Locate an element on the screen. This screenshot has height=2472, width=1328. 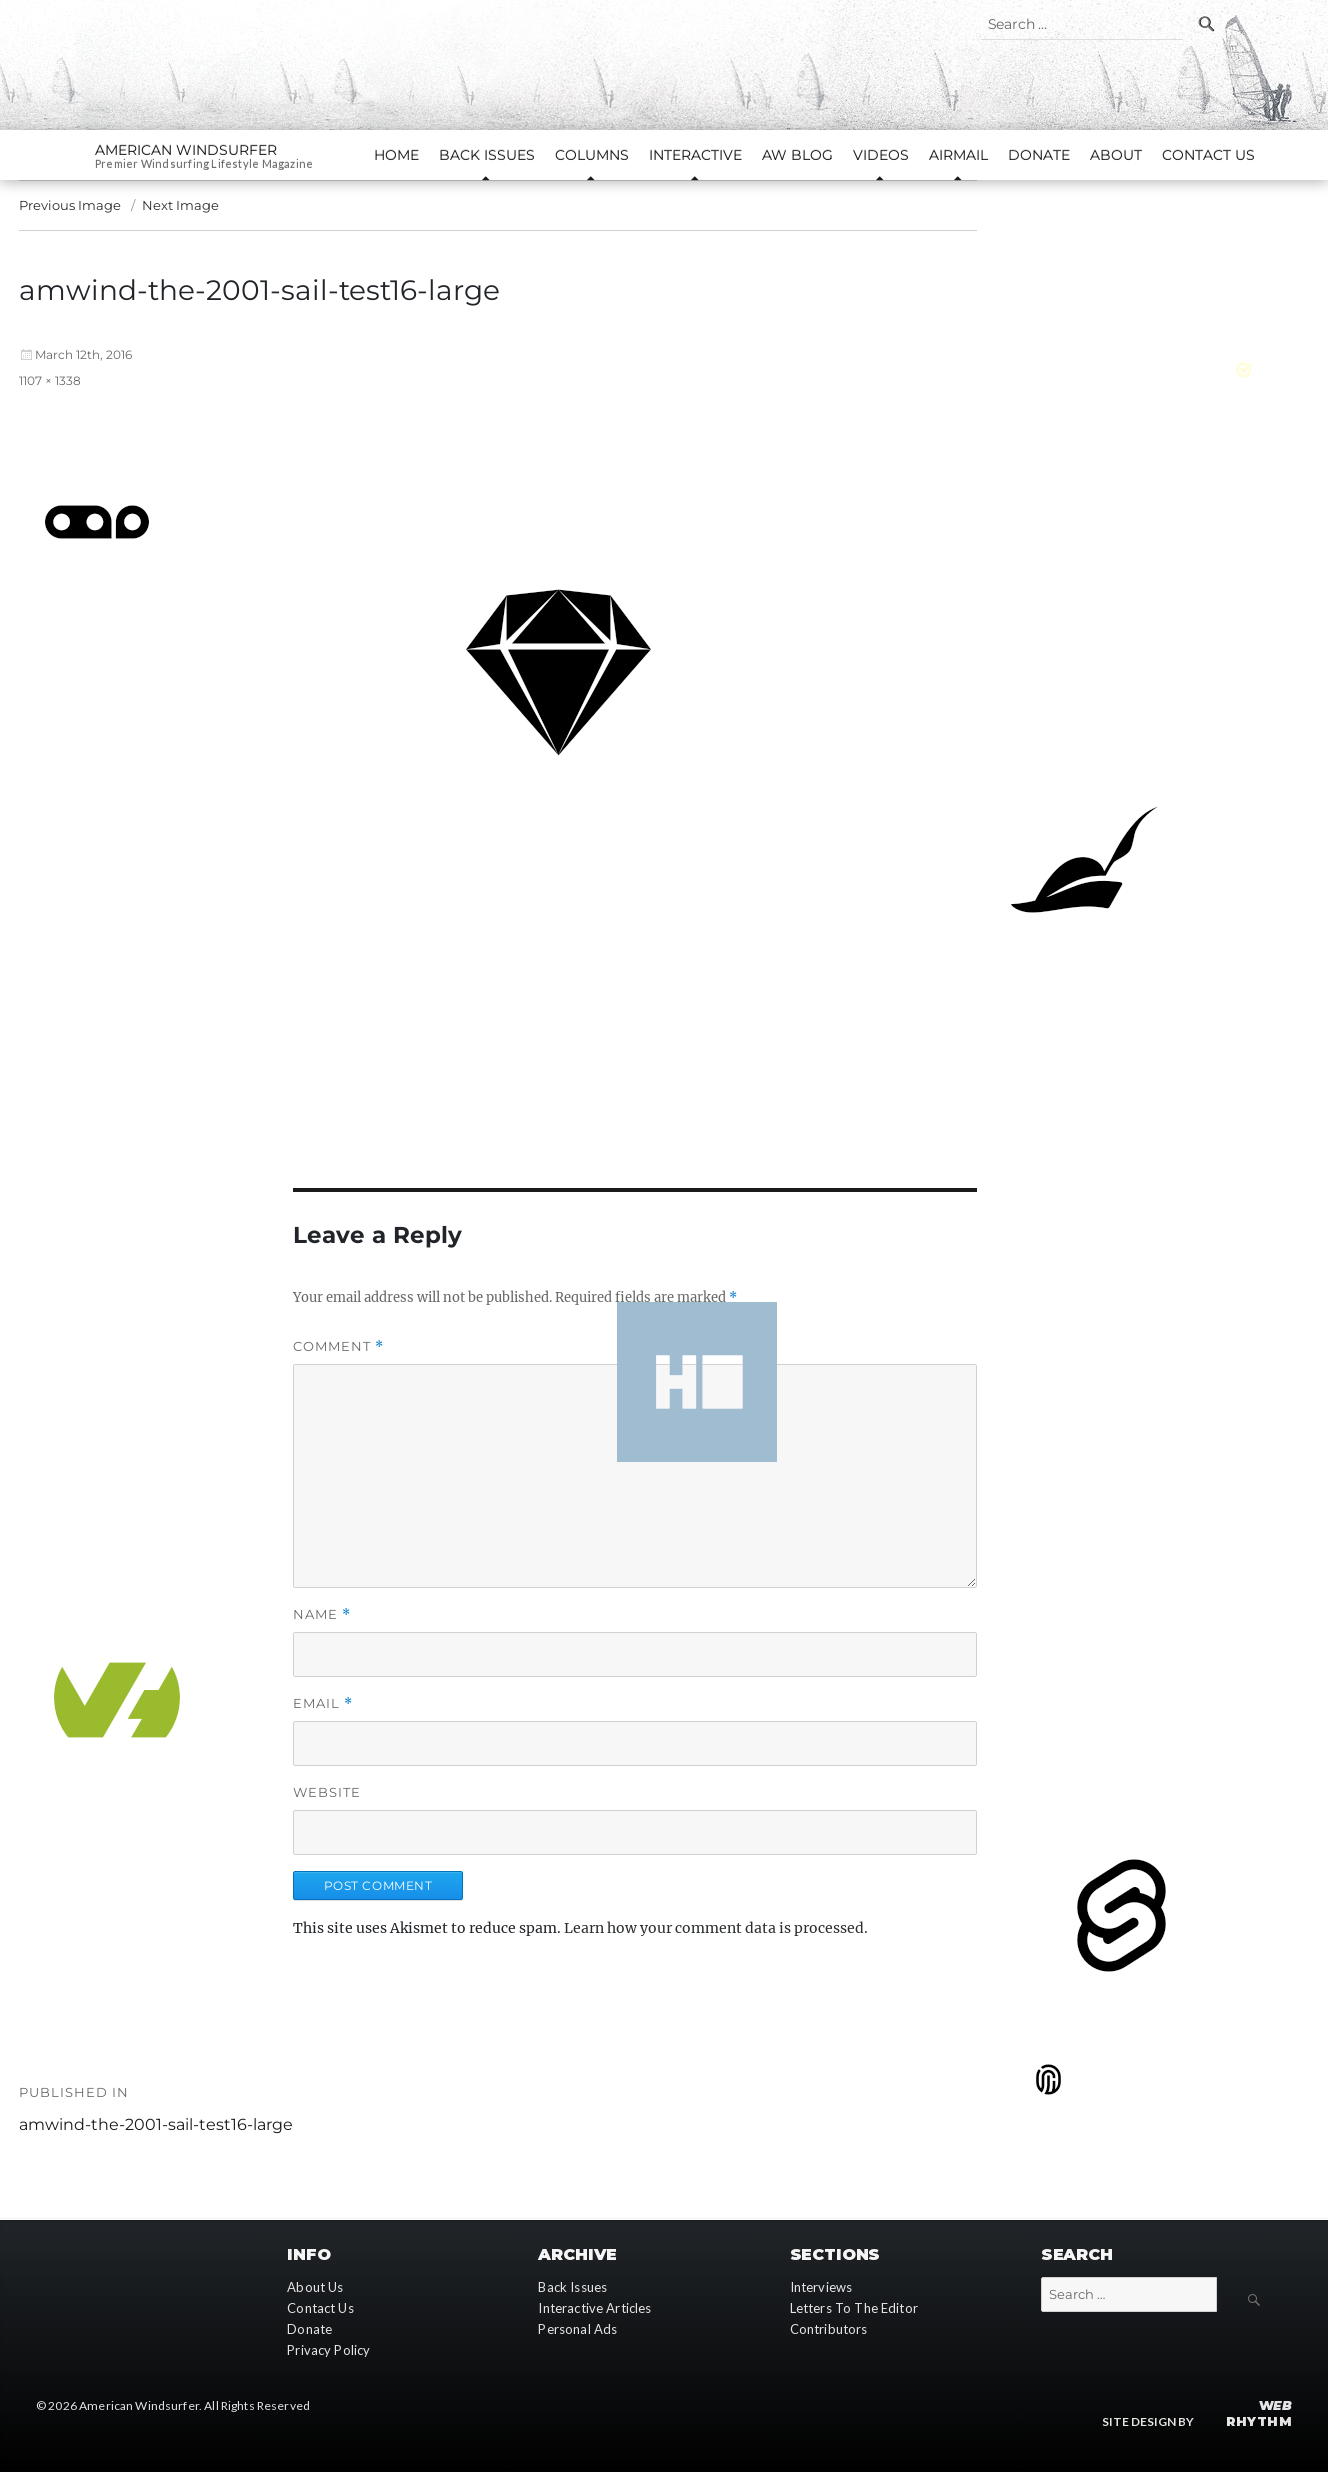
enable fingerprint authentication is located at coordinates (1048, 2079).